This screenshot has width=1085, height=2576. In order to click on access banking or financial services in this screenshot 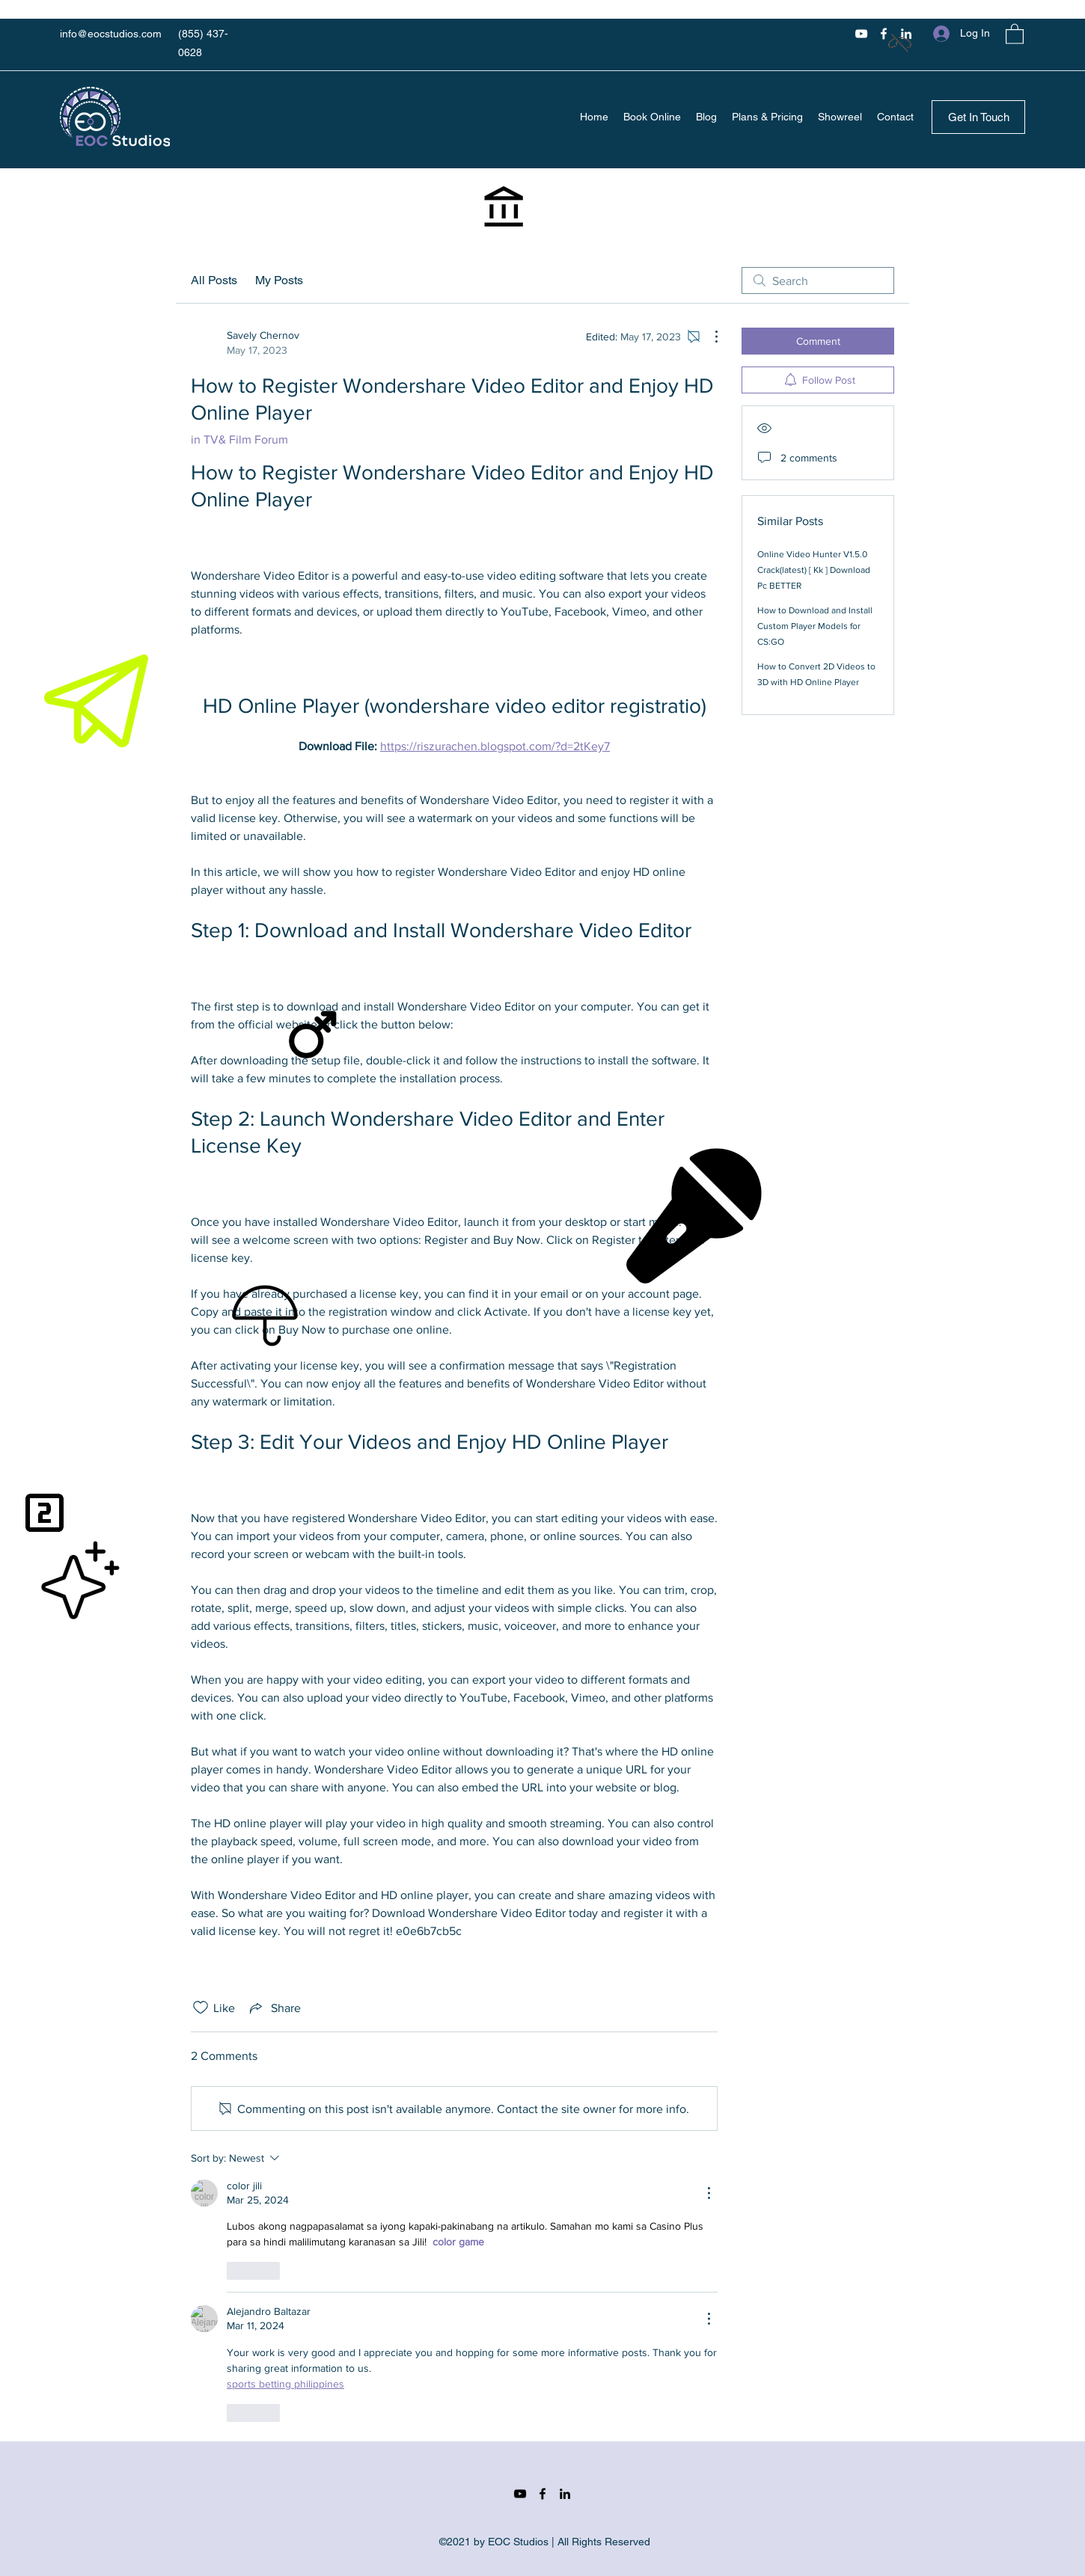, I will do `click(504, 208)`.